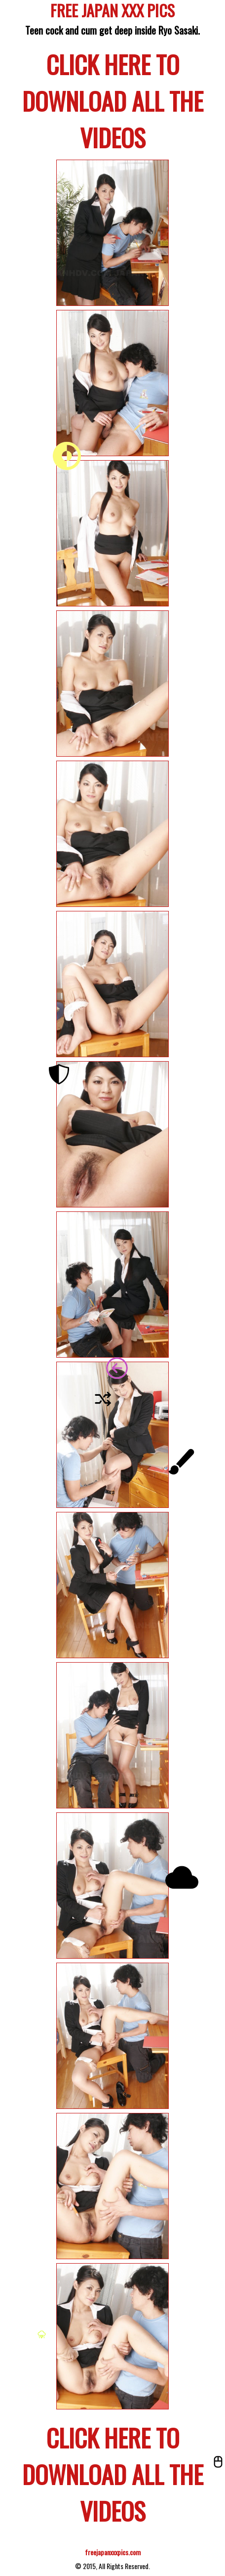 Image resolution: width=225 pixels, height=2576 pixels. Describe the element at coordinates (218, 2462) in the screenshot. I see `indicates mouse input device connected` at that location.